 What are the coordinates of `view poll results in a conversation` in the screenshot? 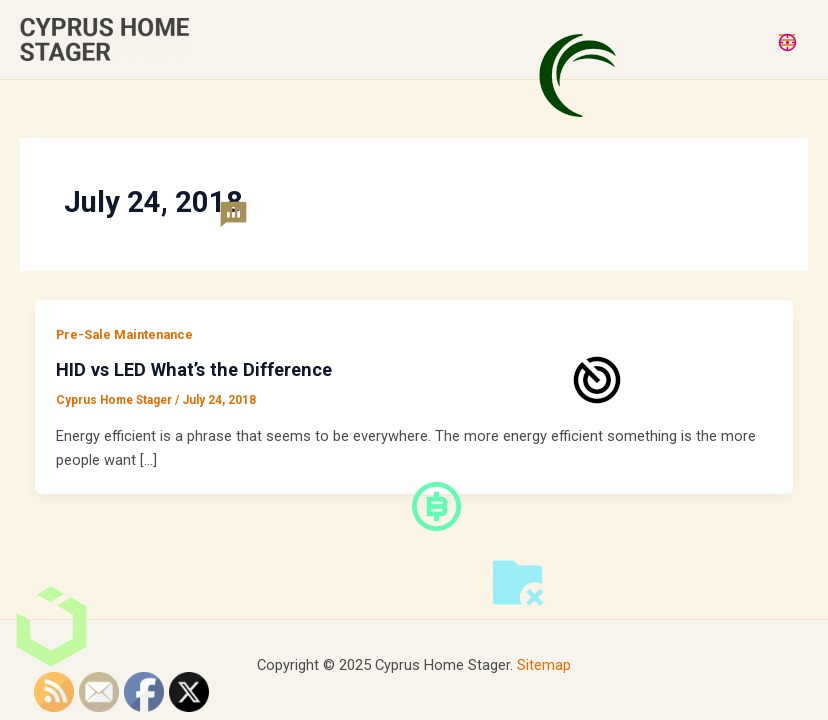 It's located at (233, 213).